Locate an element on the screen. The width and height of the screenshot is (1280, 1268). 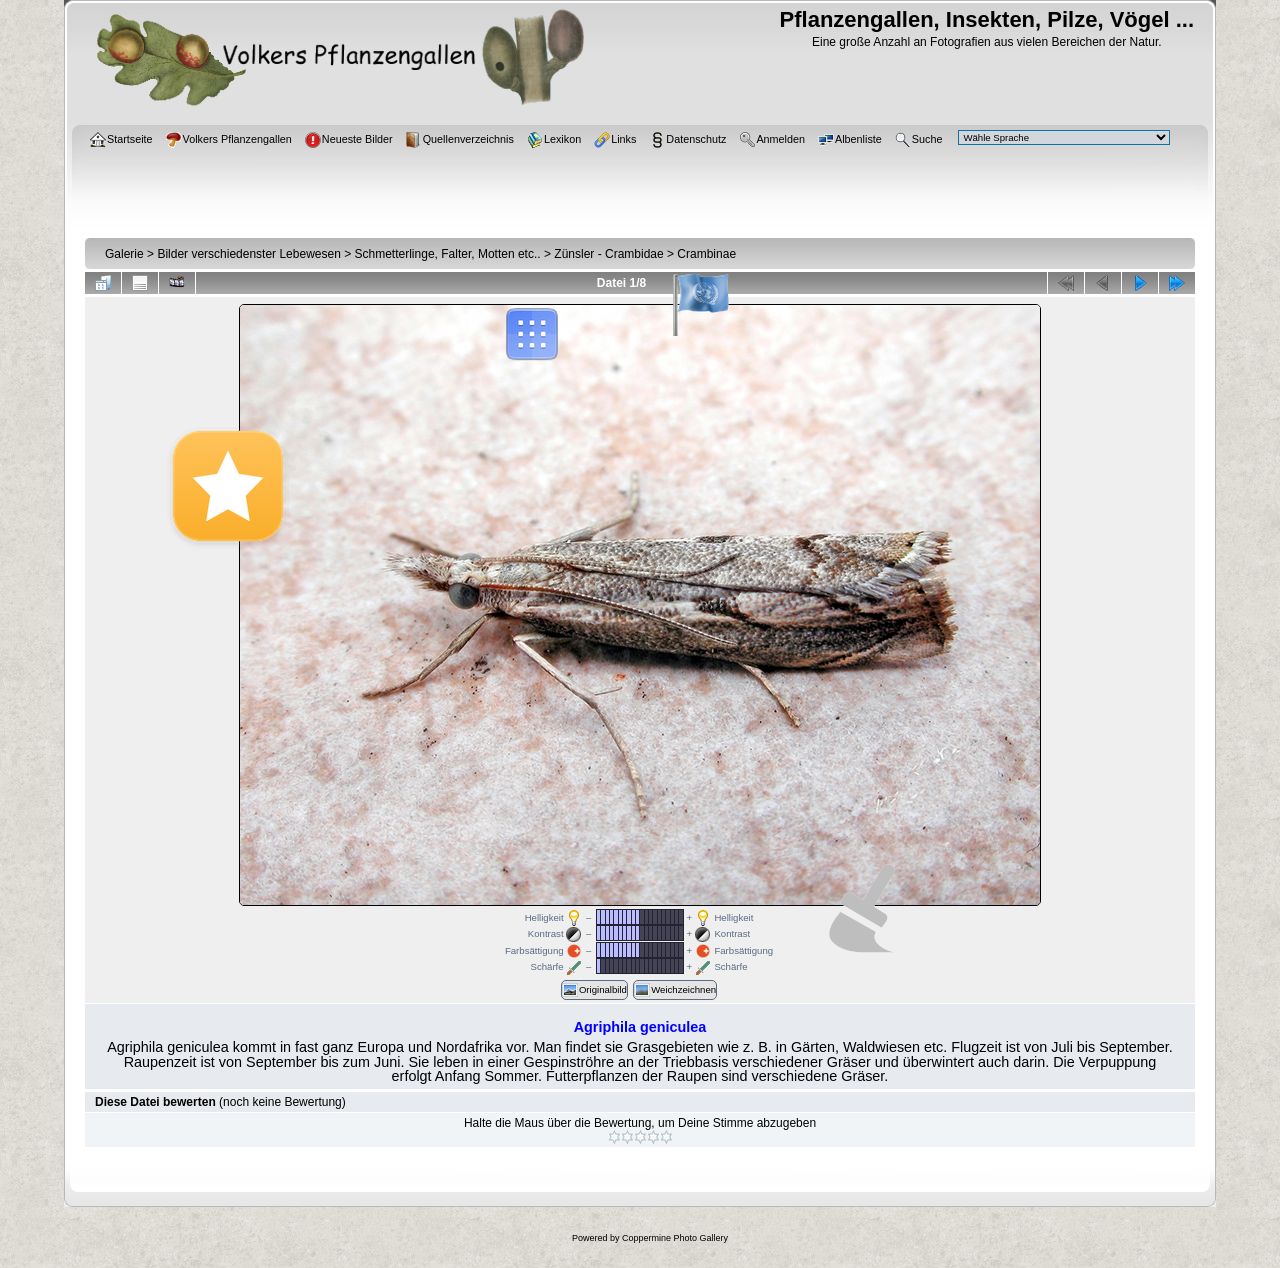
open the app launcher or application grid is located at coordinates (532, 334).